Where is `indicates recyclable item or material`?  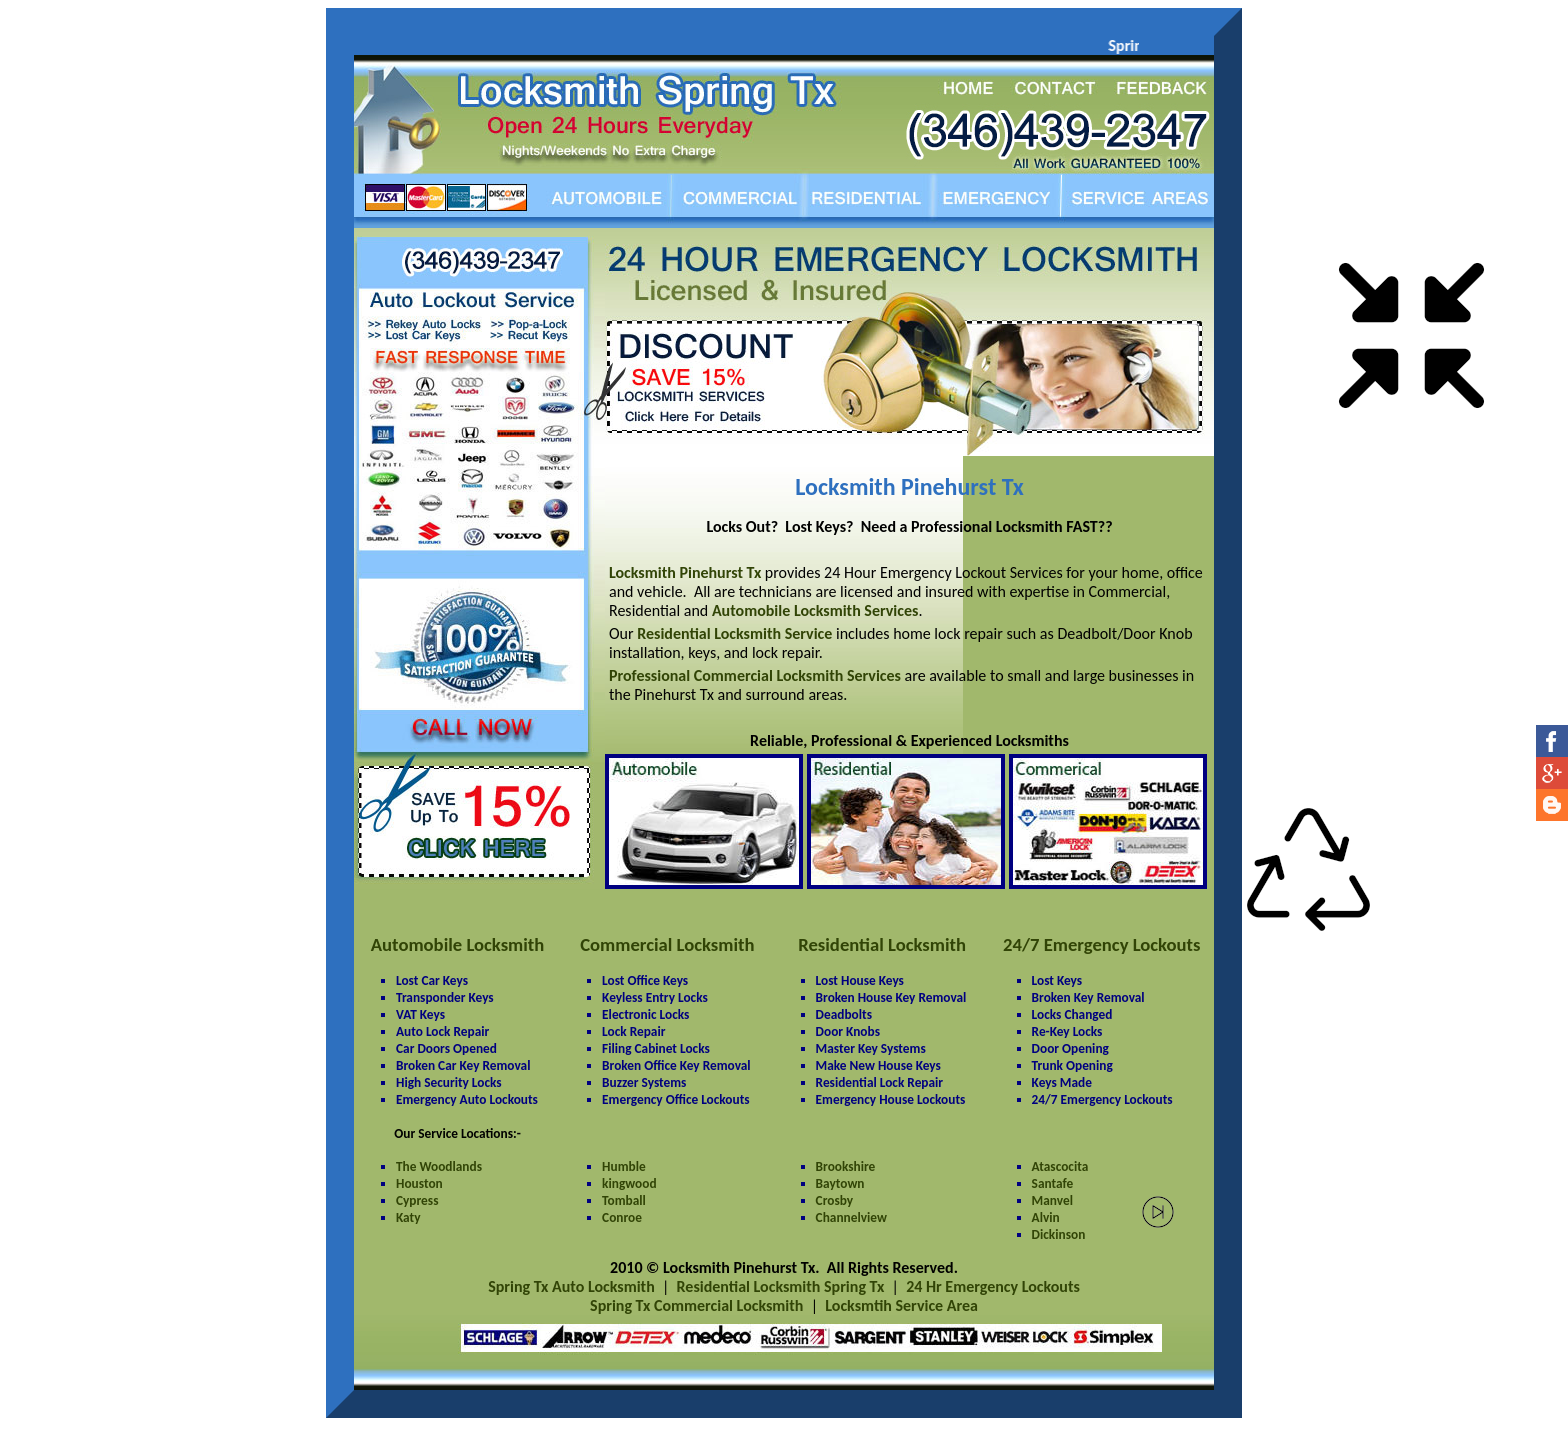
indicates recyclable item or material is located at coordinates (1308, 869).